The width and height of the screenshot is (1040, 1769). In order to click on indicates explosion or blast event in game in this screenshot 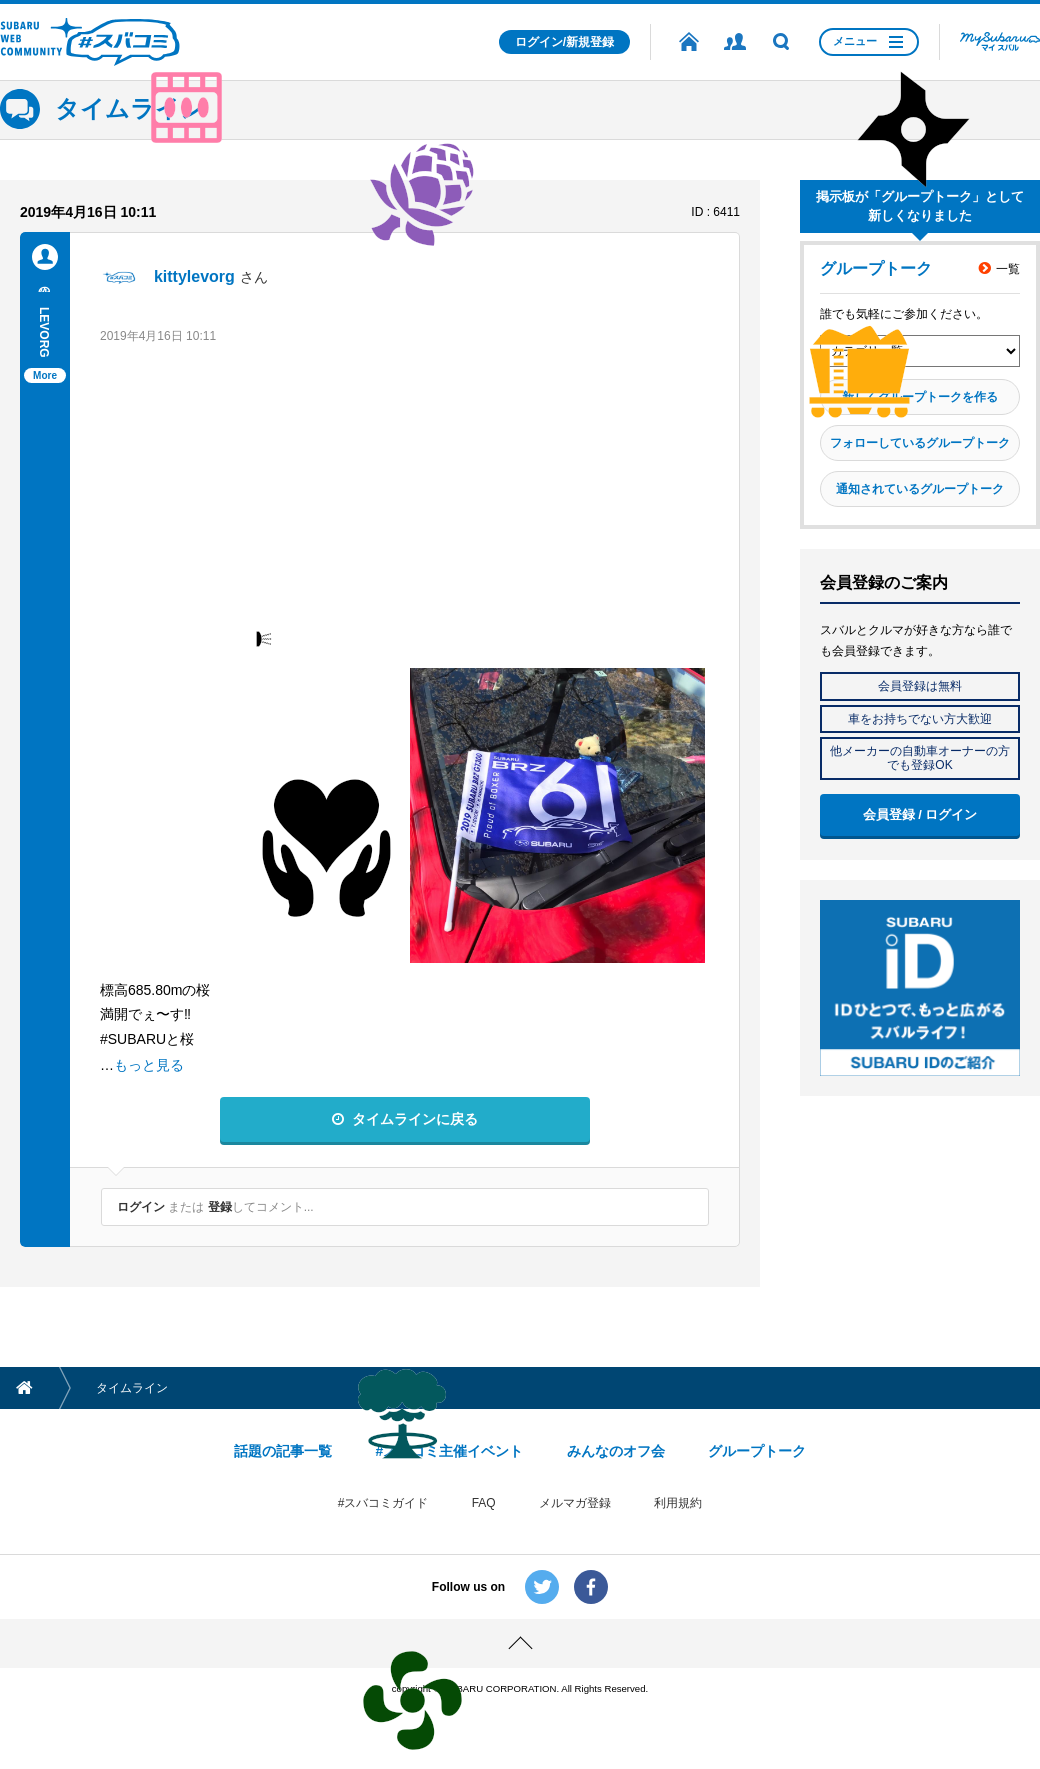, I will do `click(402, 1414)`.